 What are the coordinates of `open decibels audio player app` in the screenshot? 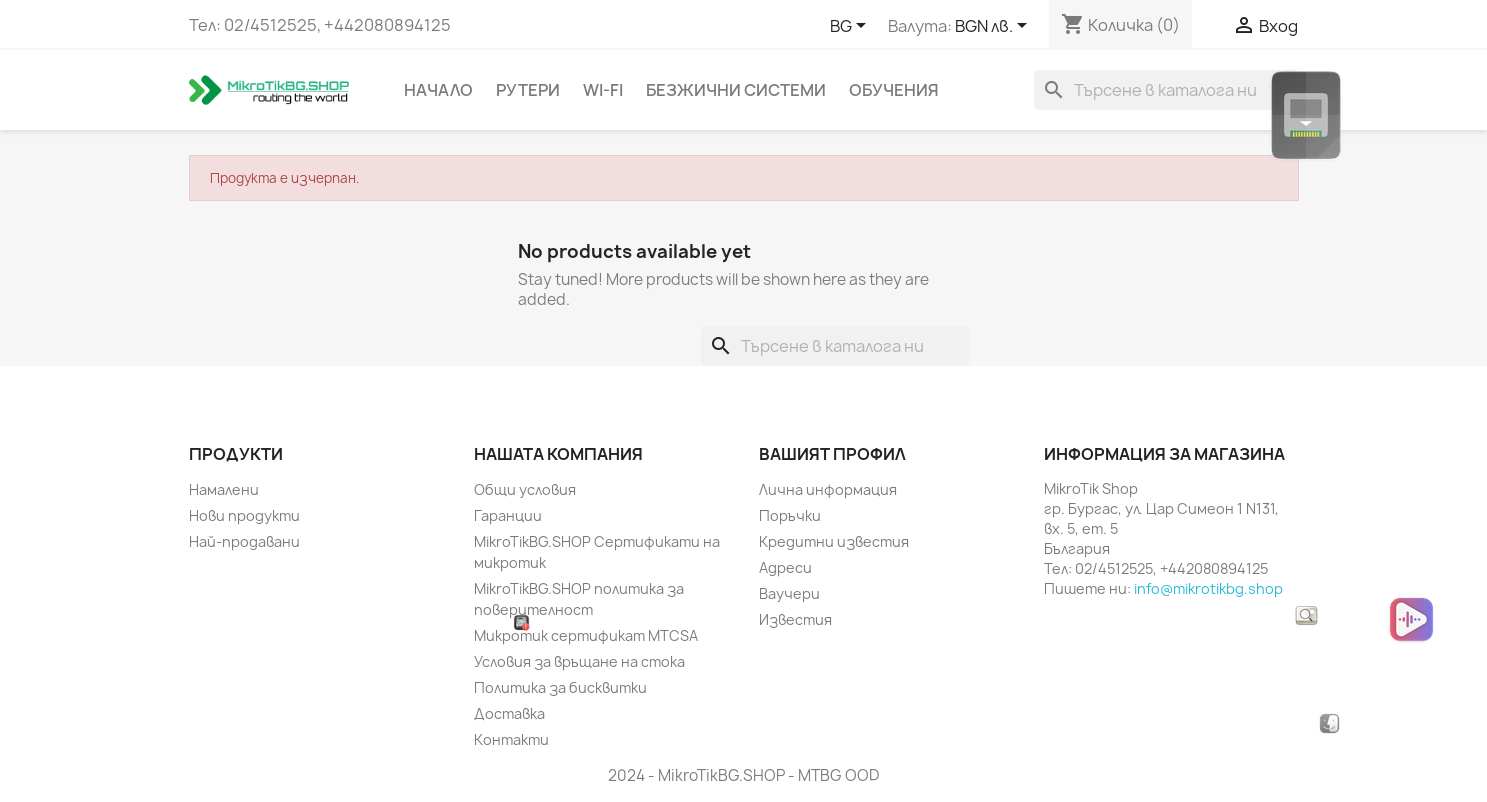 It's located at (1411, 619).